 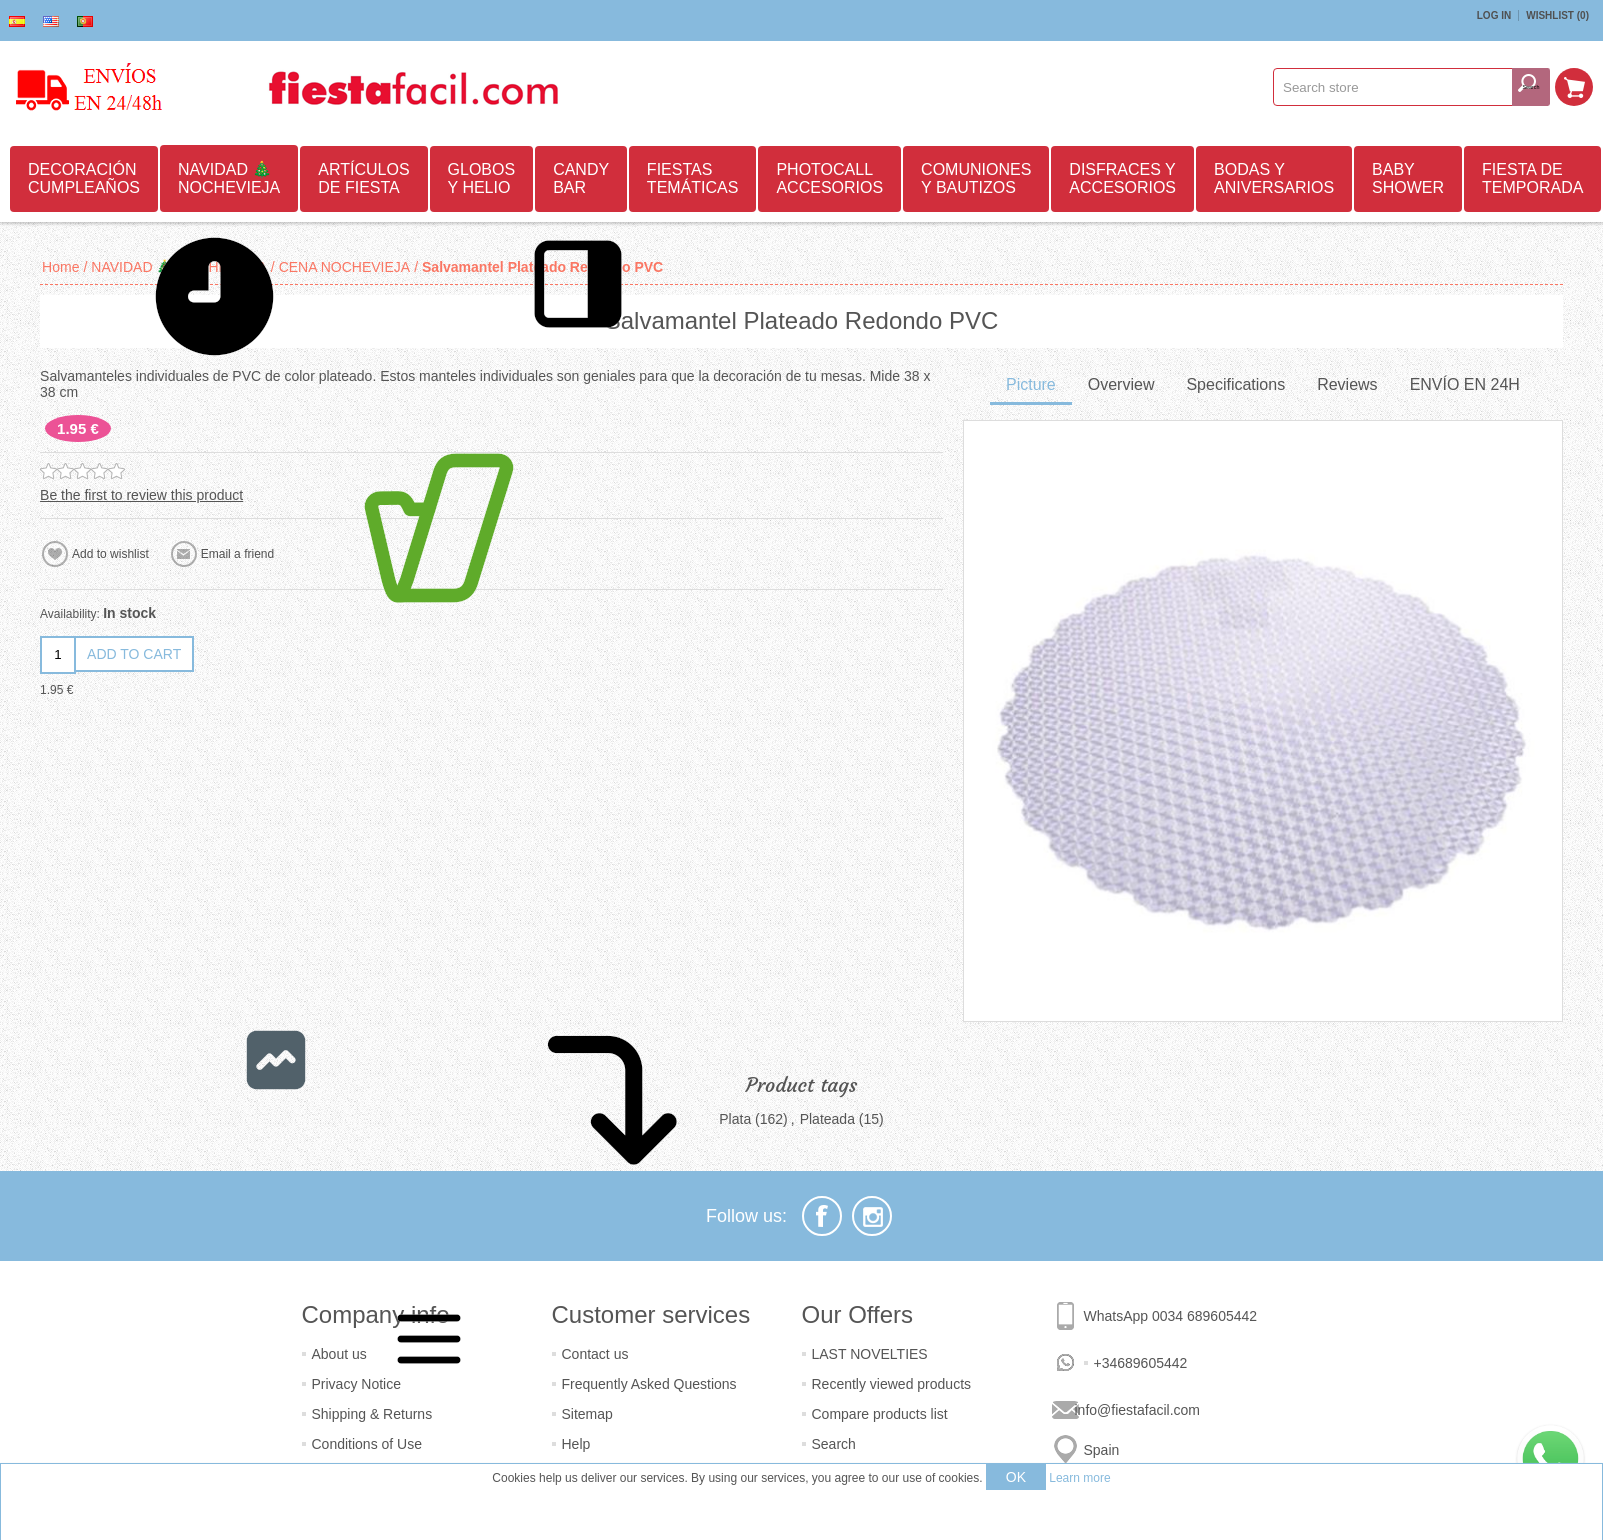 What do you see at coordinates (429, 1339) in the screenshot?
I see `open navigation menu` at bounding box center [429, 1339].